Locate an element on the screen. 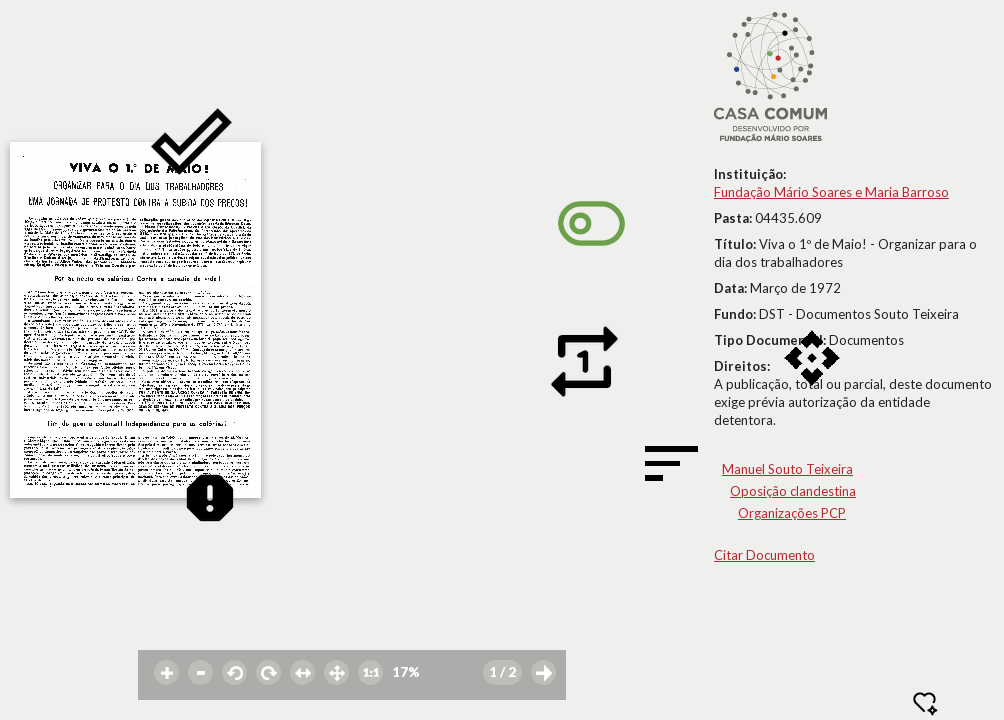 The width and height of the screenshot is (1004, 720). access API settings or configuration is located at coordinates (812, 358).